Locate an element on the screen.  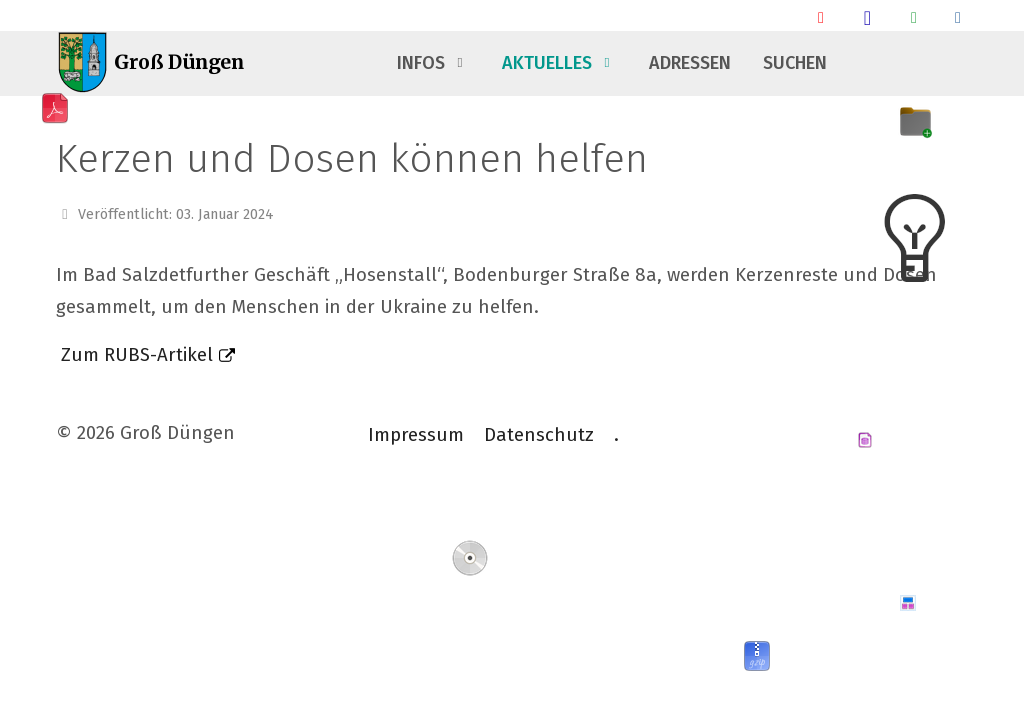
libreoffice base database template file is located at coordinates (865, 440).